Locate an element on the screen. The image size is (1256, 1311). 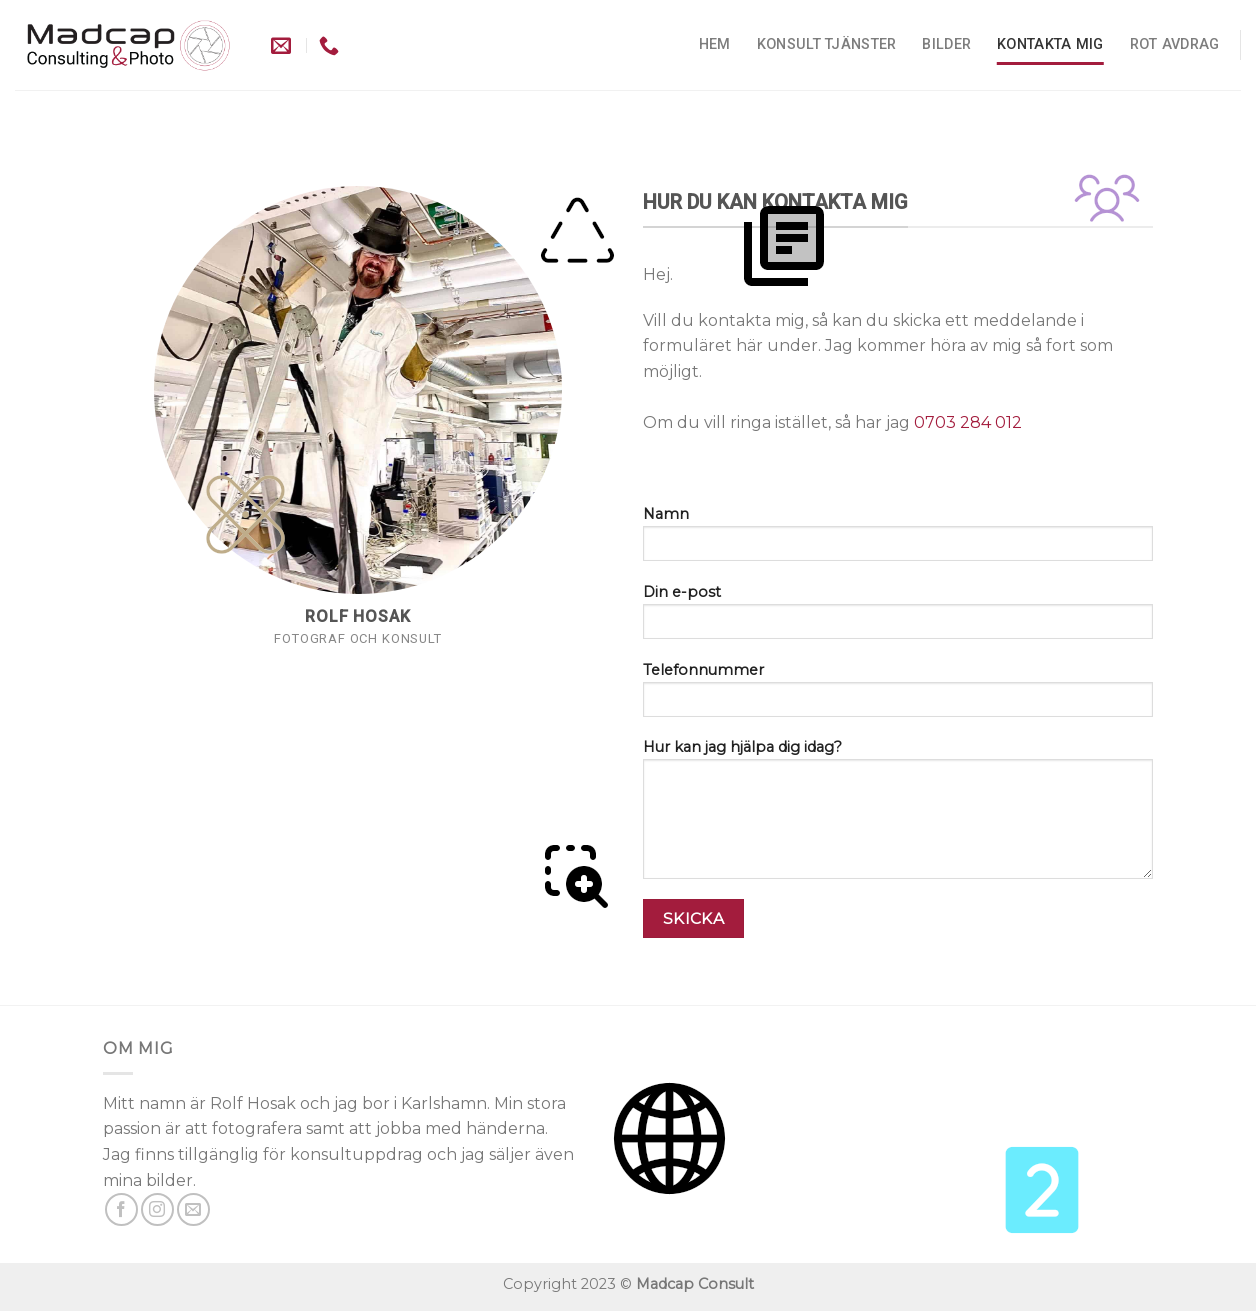
access your library or reading list is located at coordinates (784, 246).